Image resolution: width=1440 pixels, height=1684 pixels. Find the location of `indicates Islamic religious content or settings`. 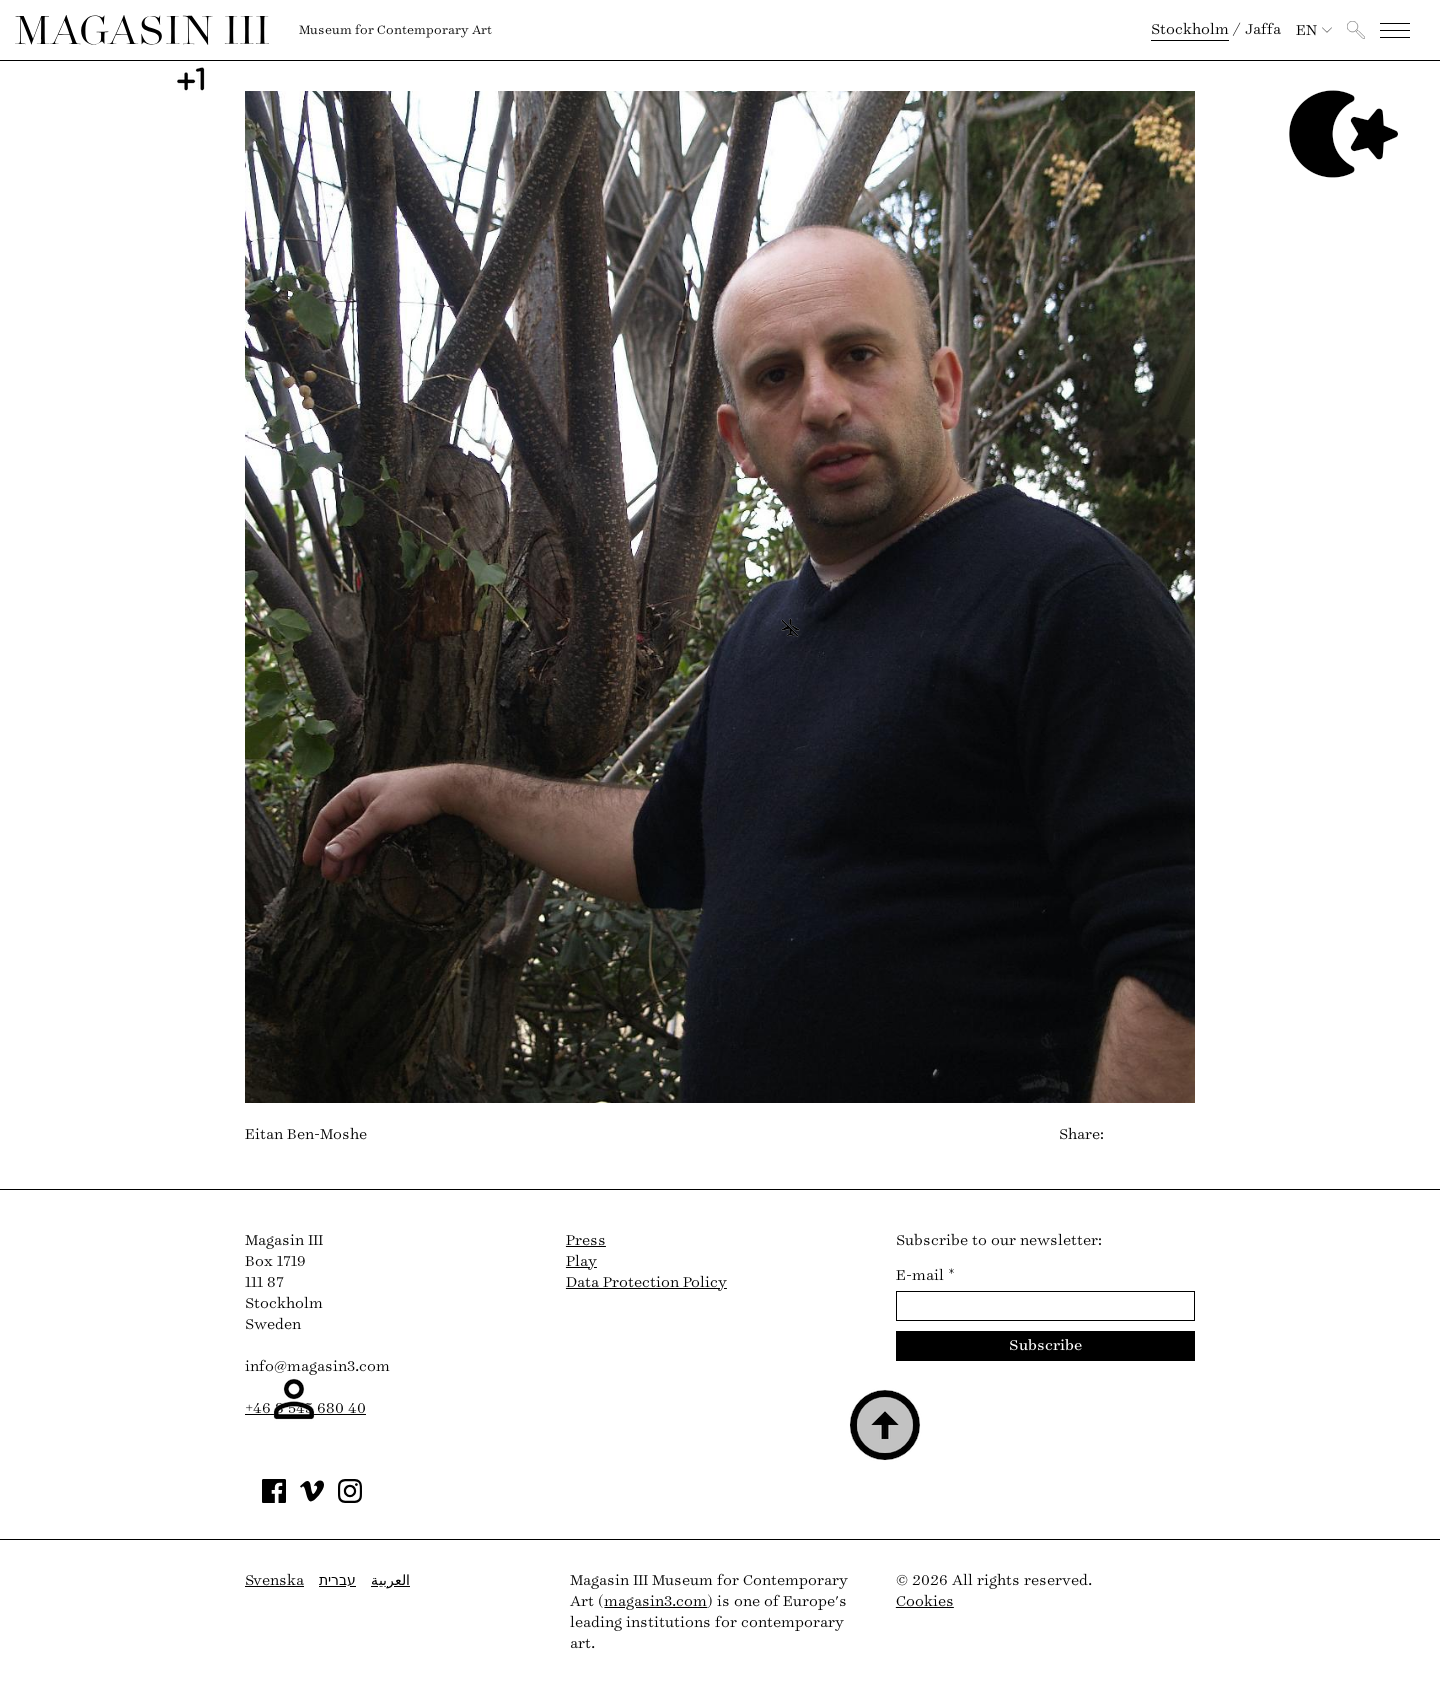

indicates Islamic religious content or settings is located at coordinates (1340, 134).